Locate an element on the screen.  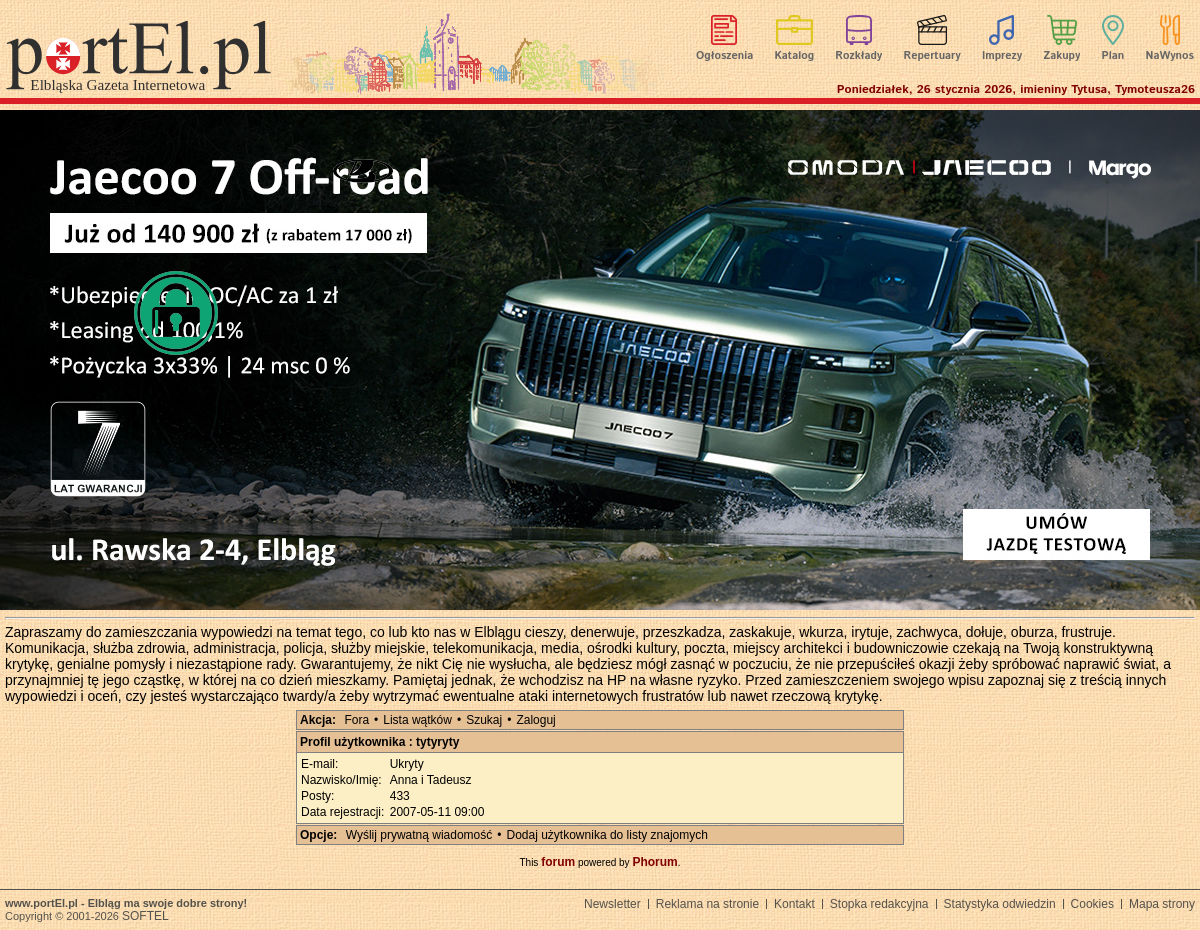
Lada automotive brand logo is located at coordinates (363, 171).